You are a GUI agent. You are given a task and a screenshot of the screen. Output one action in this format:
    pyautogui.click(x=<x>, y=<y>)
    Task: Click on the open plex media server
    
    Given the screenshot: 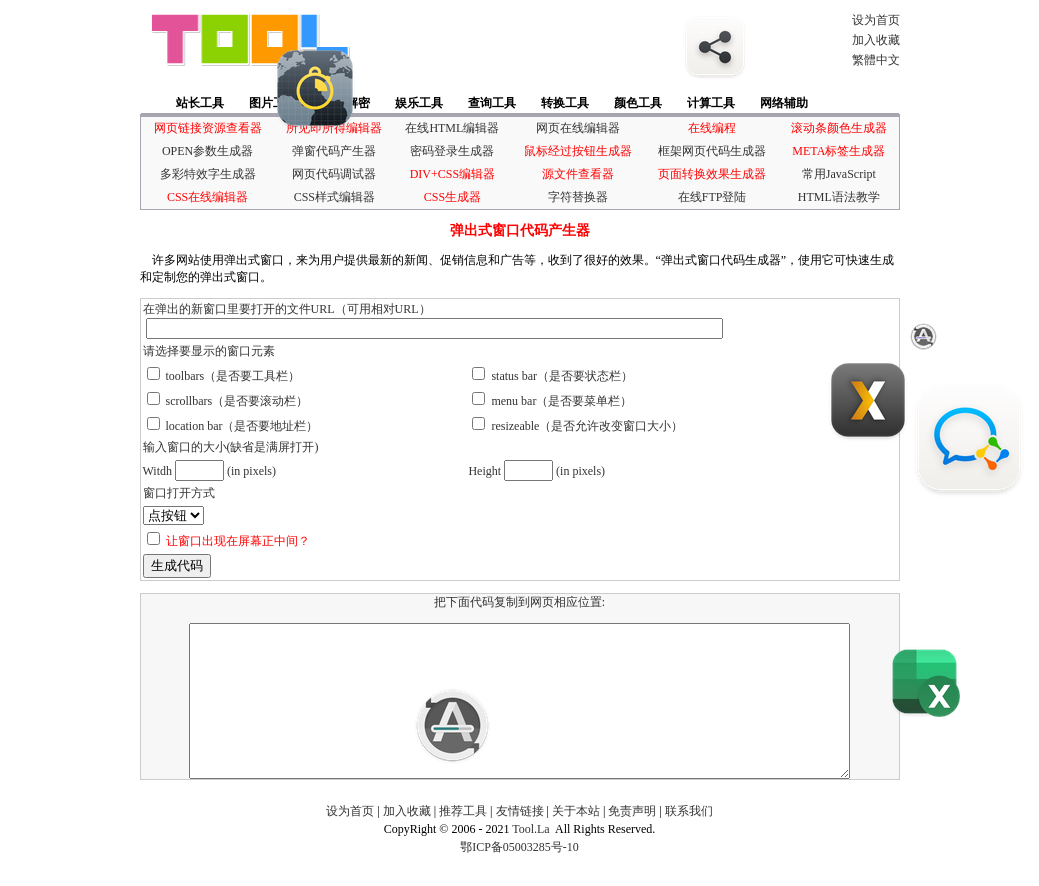 What is the action you would take?
    pyautogui.click(x=868, y=400)
    